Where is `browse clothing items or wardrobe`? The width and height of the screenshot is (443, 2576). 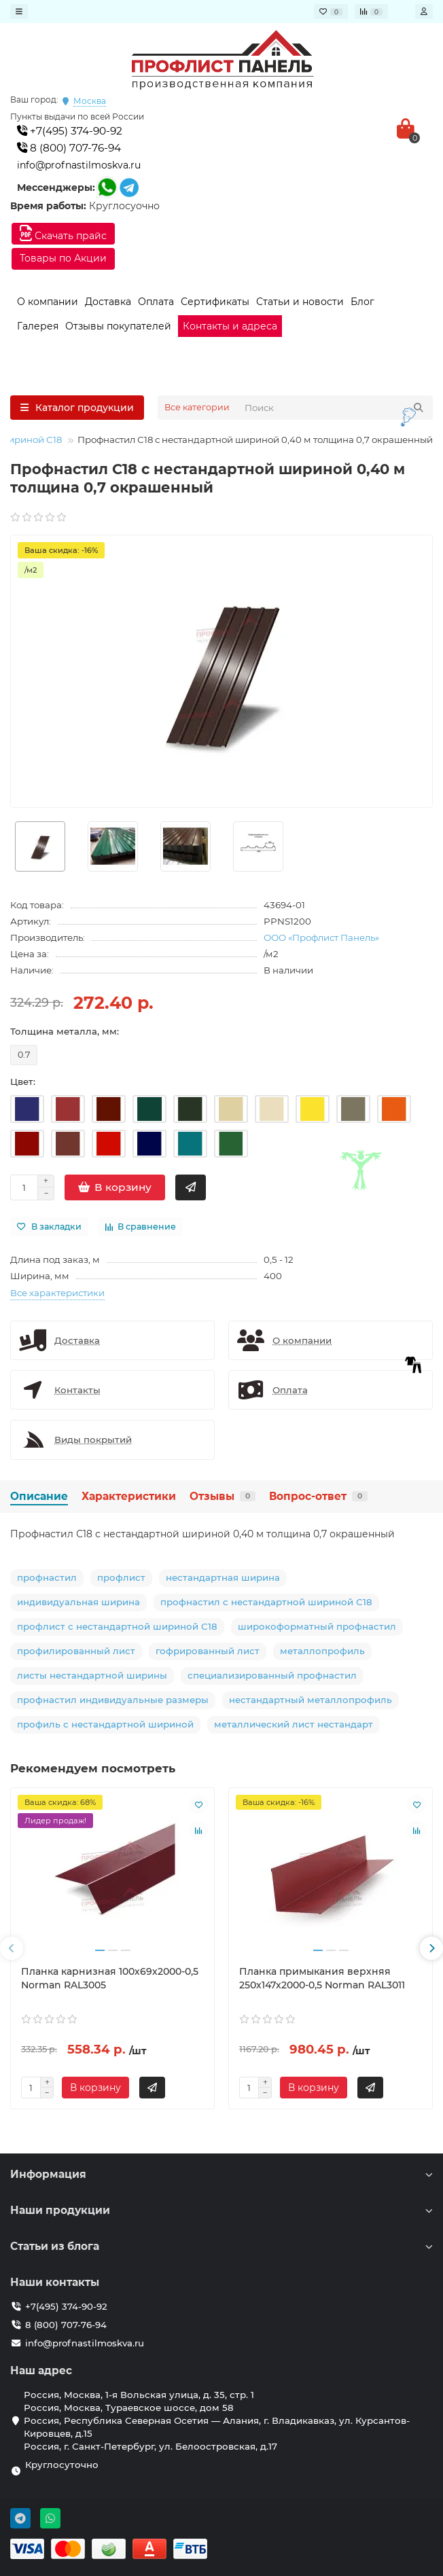 browse clothing items or wardrobe is located at coordinates (413, 1365).